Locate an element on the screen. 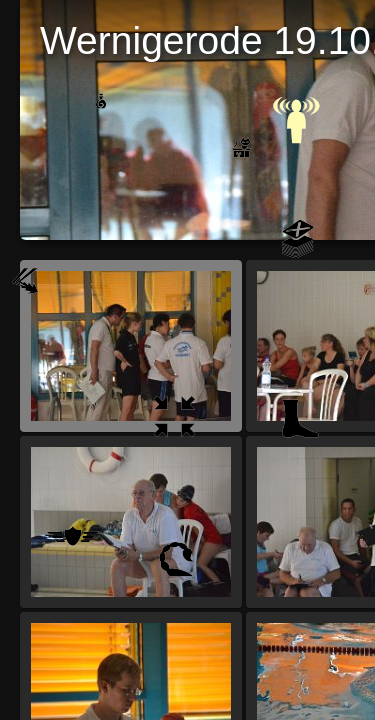 The width and height of the screenshot is (375, 720). exit fullscreen mode is located at coordinates (174, 416).